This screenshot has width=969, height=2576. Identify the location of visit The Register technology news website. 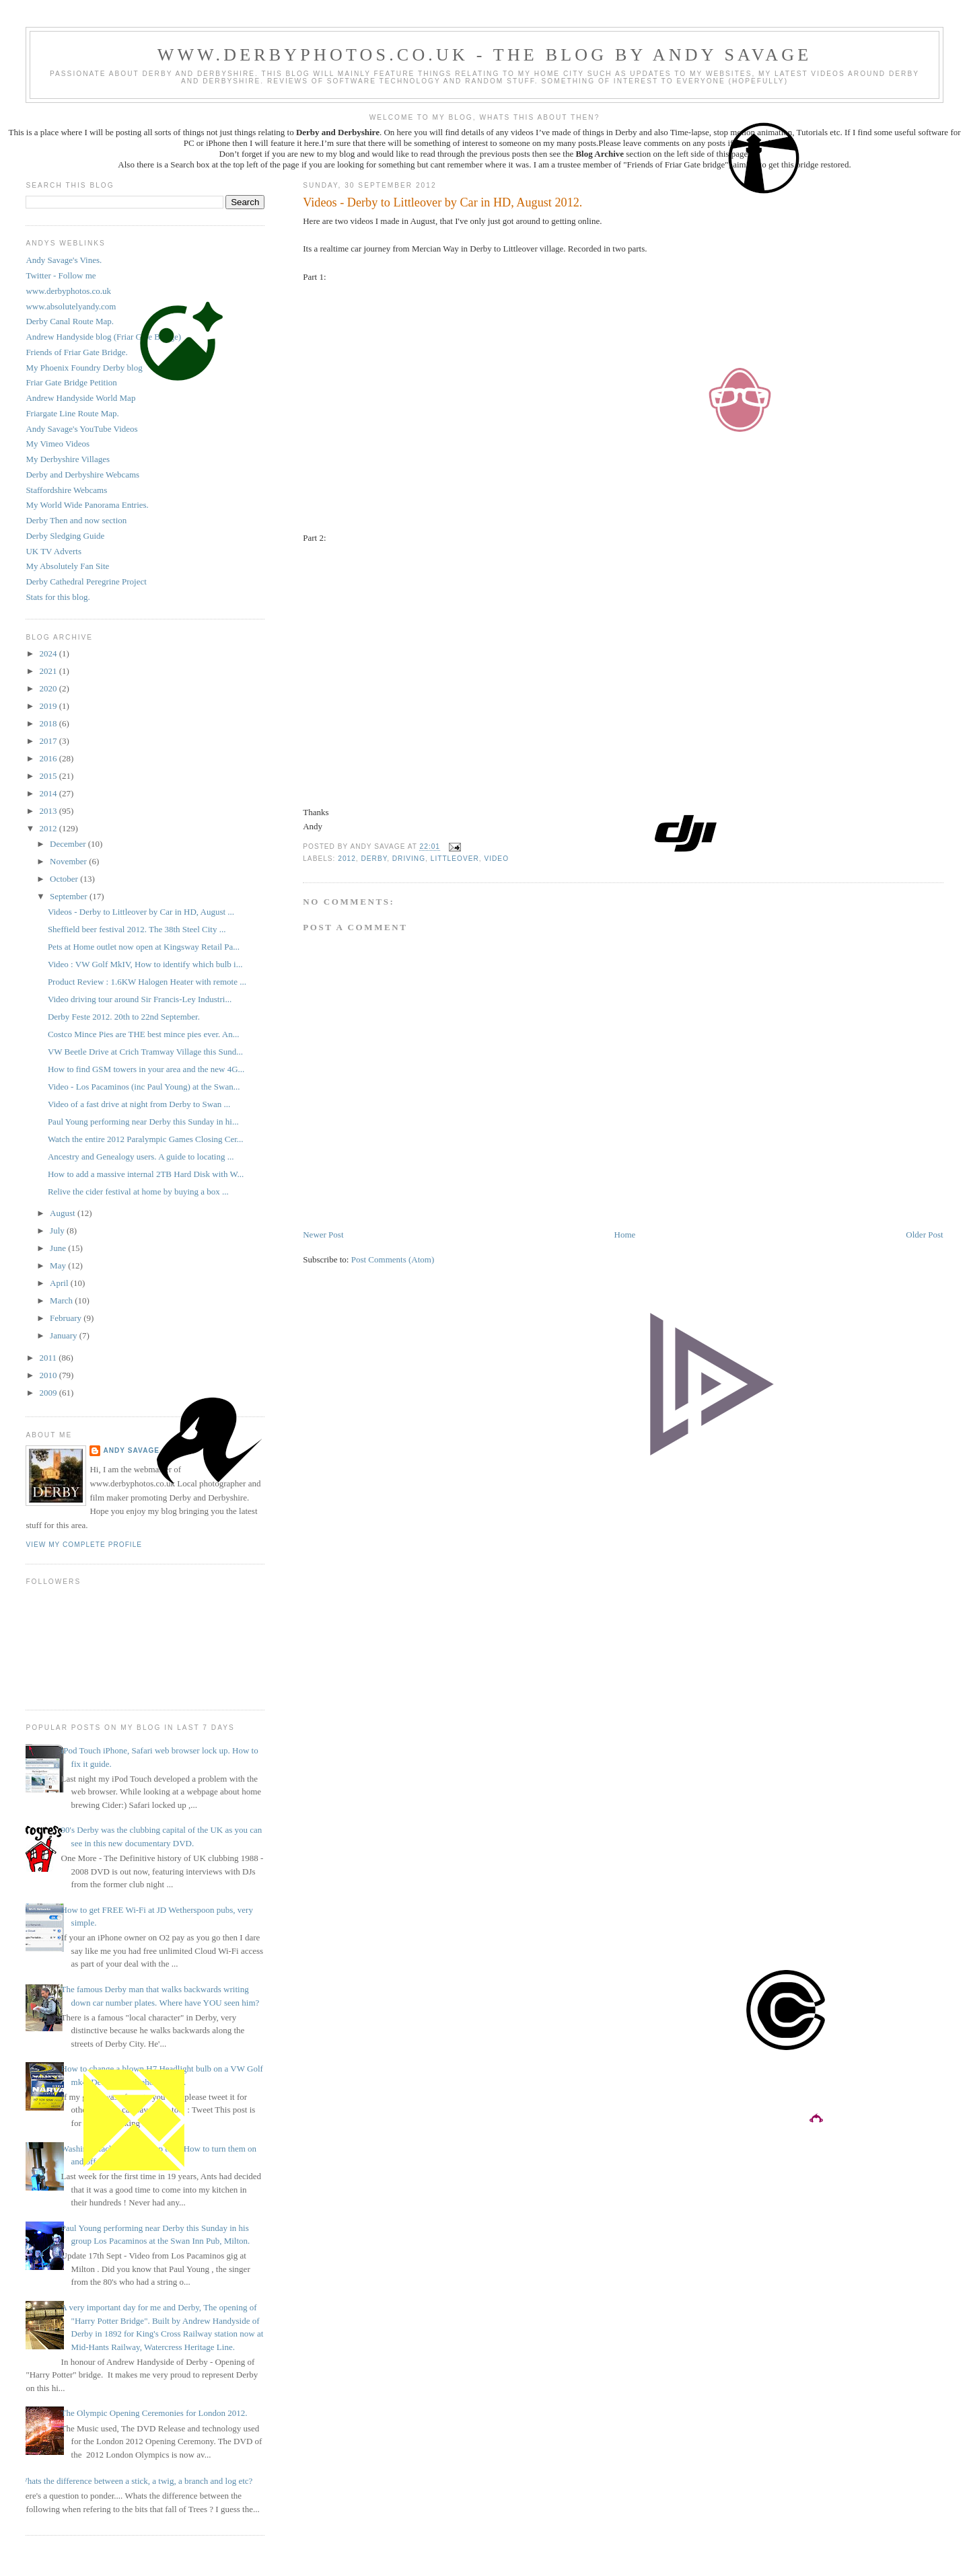
(209, 1441).